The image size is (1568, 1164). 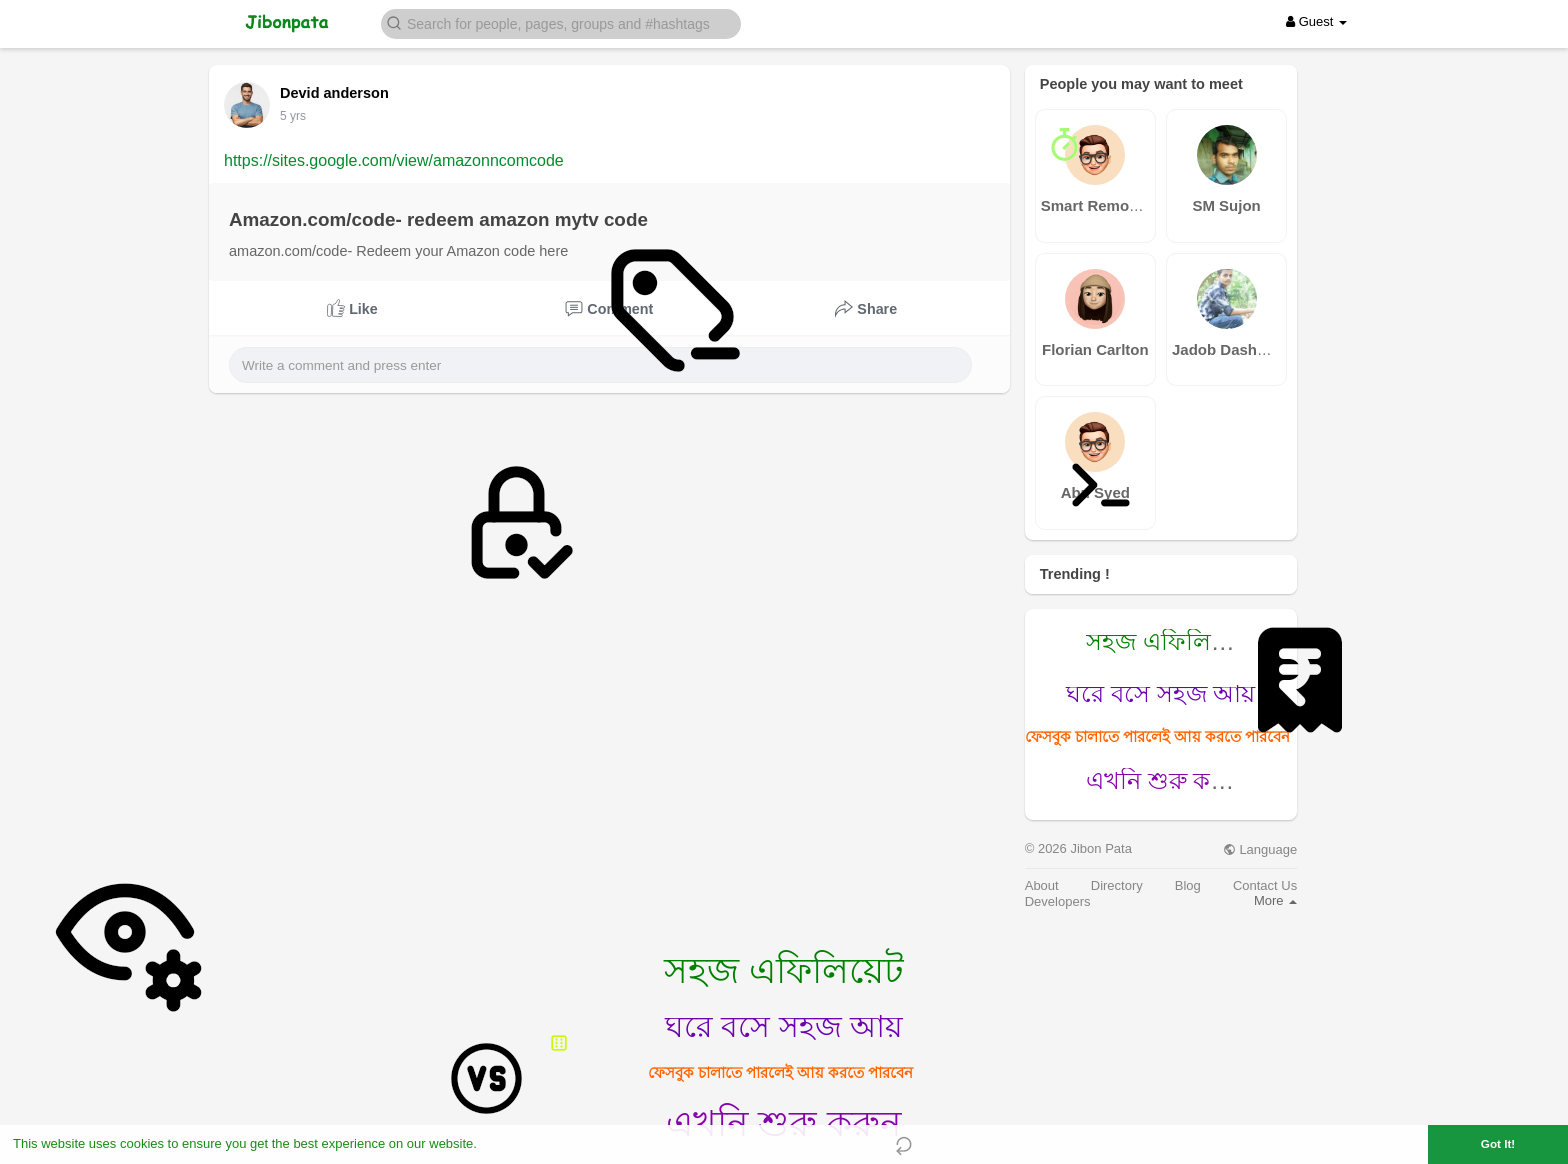 I want to click on set or start a timer, so click(x=1064, y=144).